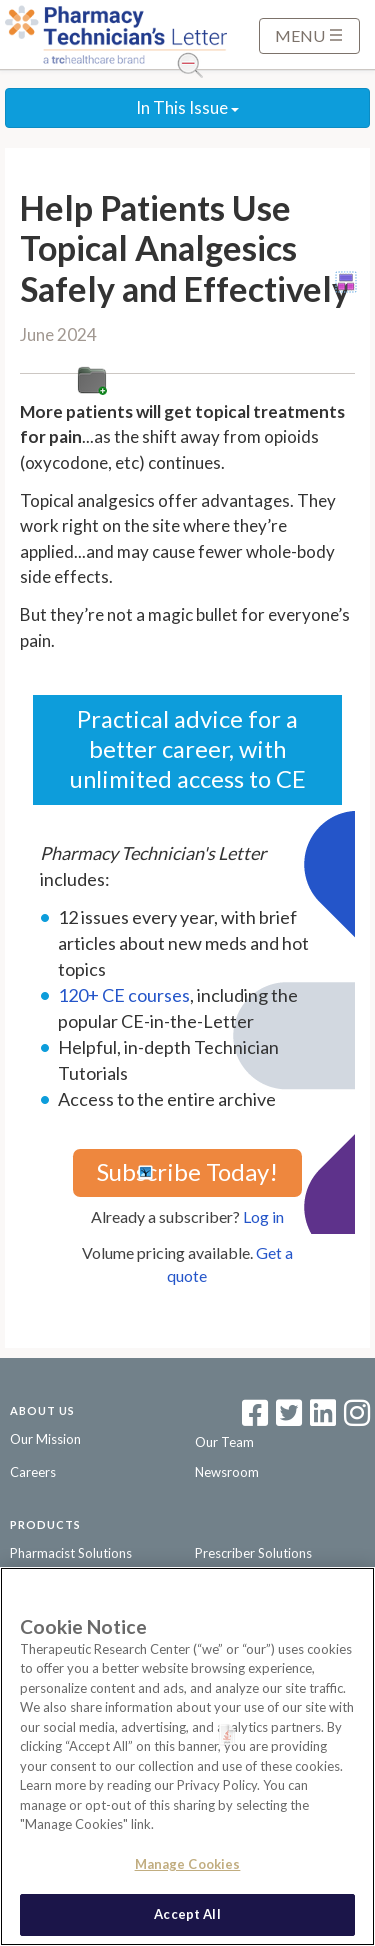 The image size is (375, 1946). I want to click on create a new folder, so click(92, 380).